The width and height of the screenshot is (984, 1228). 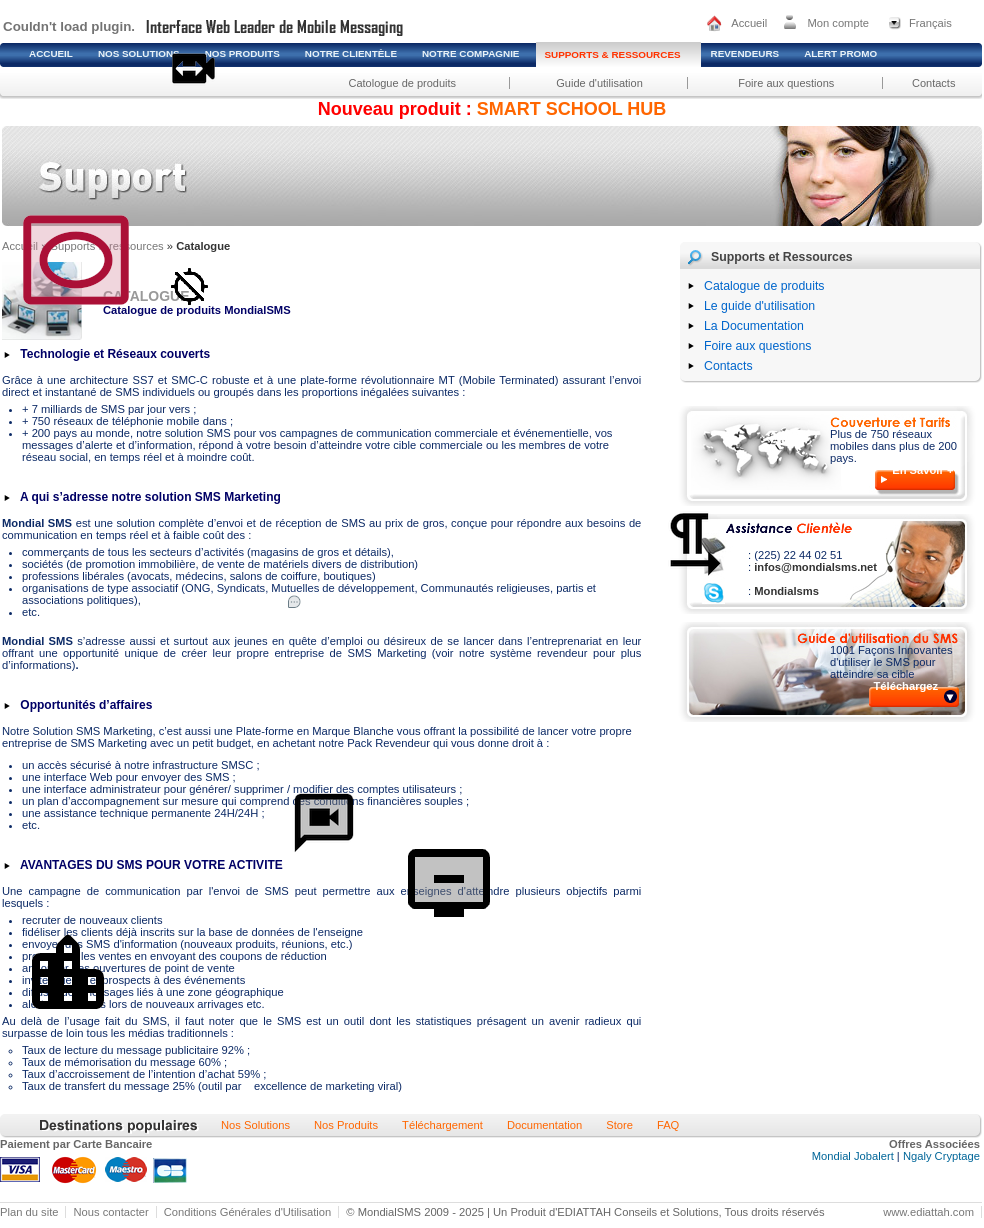 I want to click on view city or urban locations, so click(x=68, y=973).